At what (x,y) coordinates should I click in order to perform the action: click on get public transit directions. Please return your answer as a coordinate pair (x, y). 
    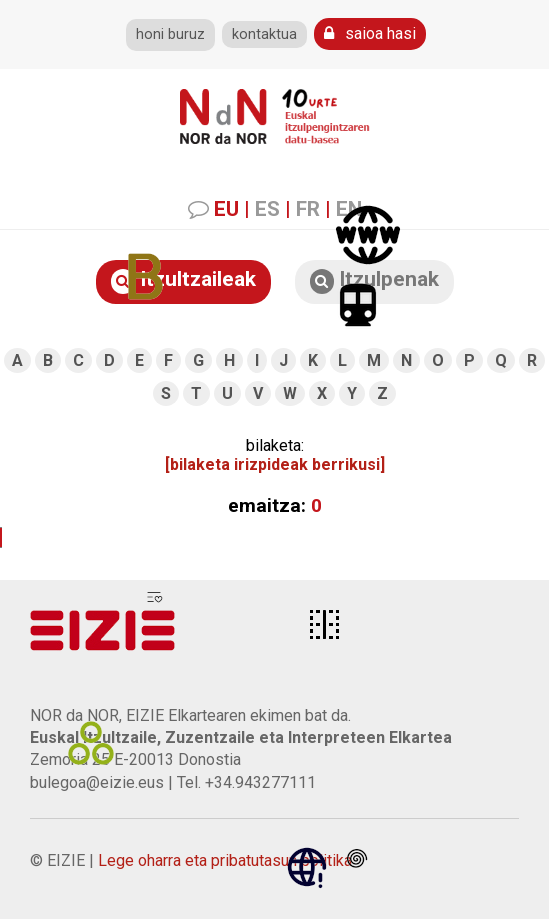
    Looking at the image, I should click on (358, 306).